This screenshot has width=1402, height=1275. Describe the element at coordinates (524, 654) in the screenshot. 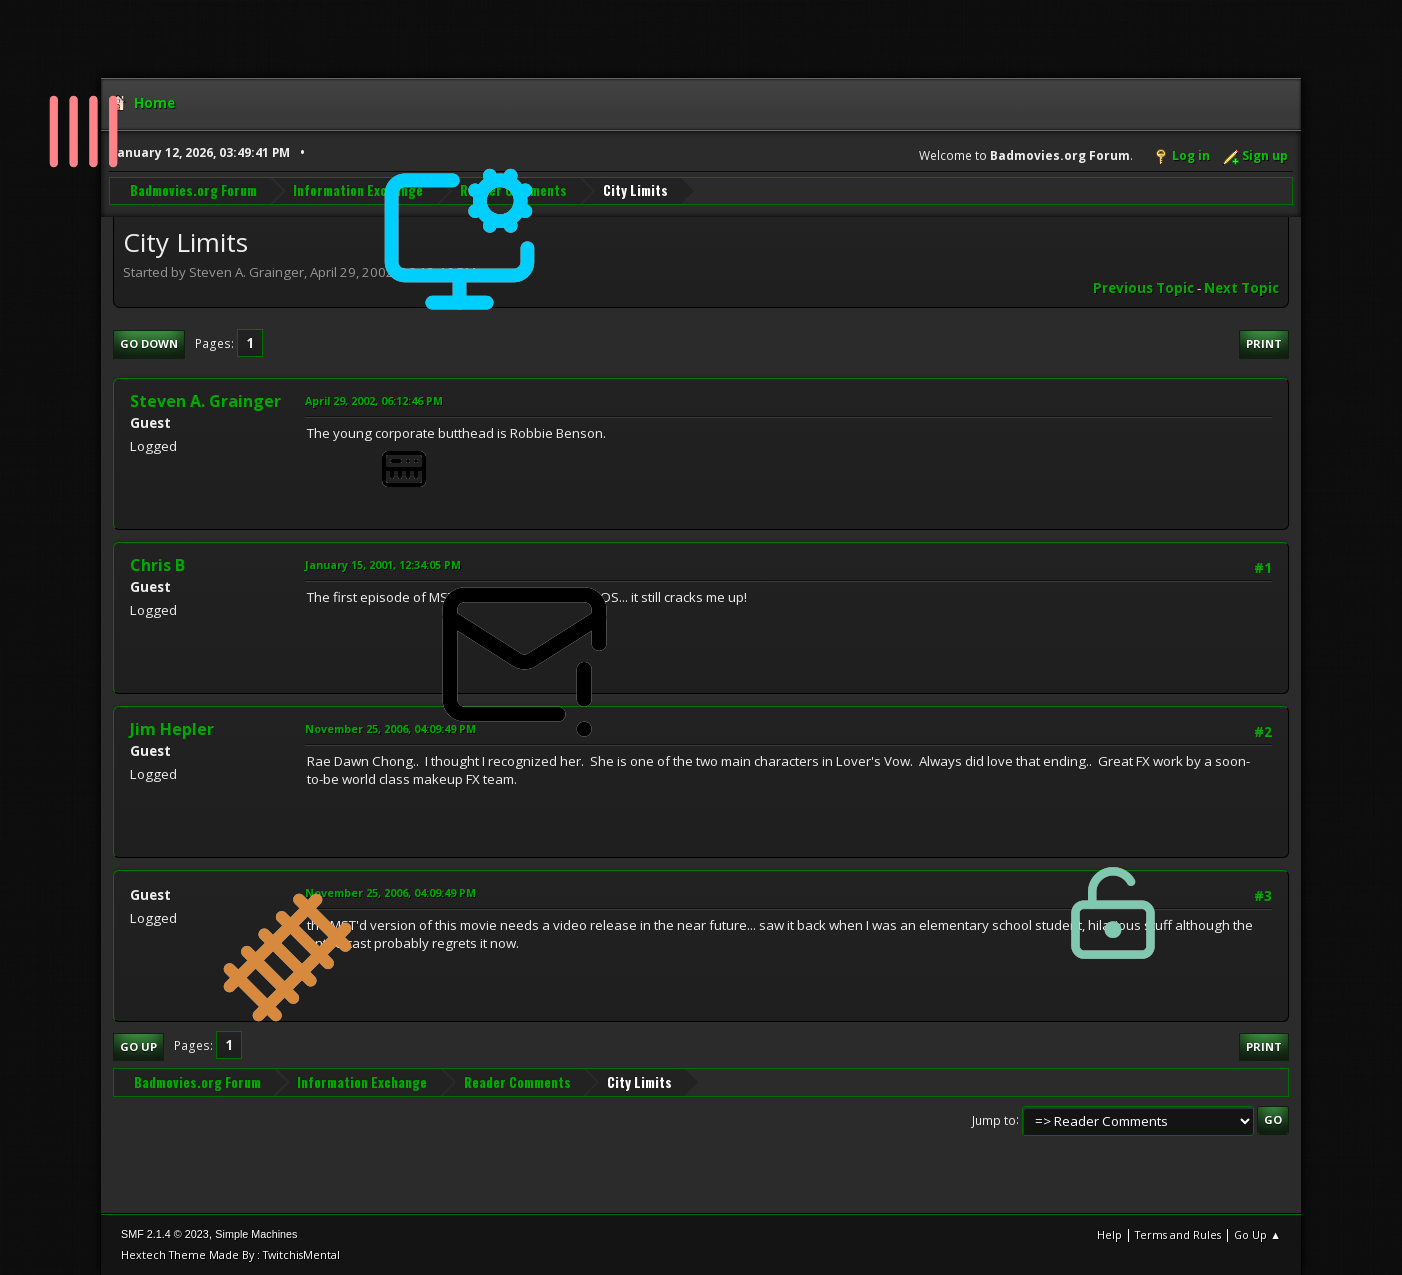

I see `indicates a problem with an email or message` at that location.